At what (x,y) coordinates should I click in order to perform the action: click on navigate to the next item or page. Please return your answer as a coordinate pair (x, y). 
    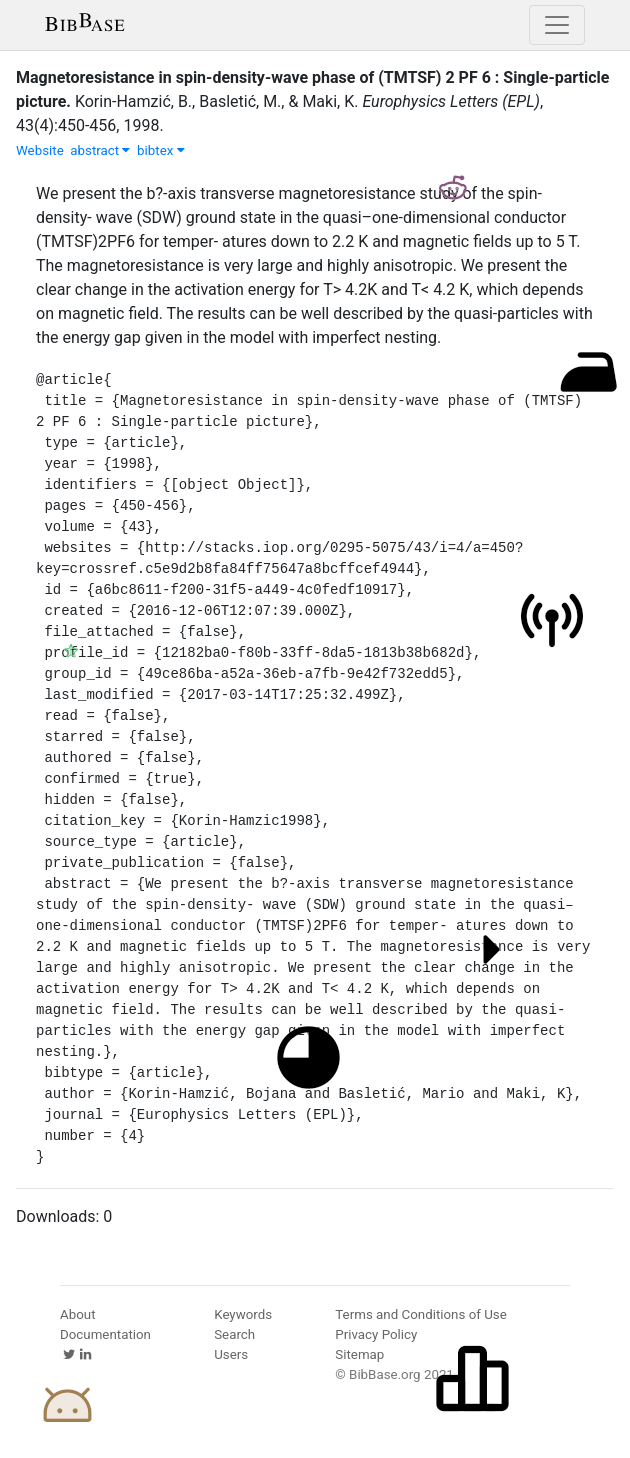
    Looking at the image, I should click on (489, 949).